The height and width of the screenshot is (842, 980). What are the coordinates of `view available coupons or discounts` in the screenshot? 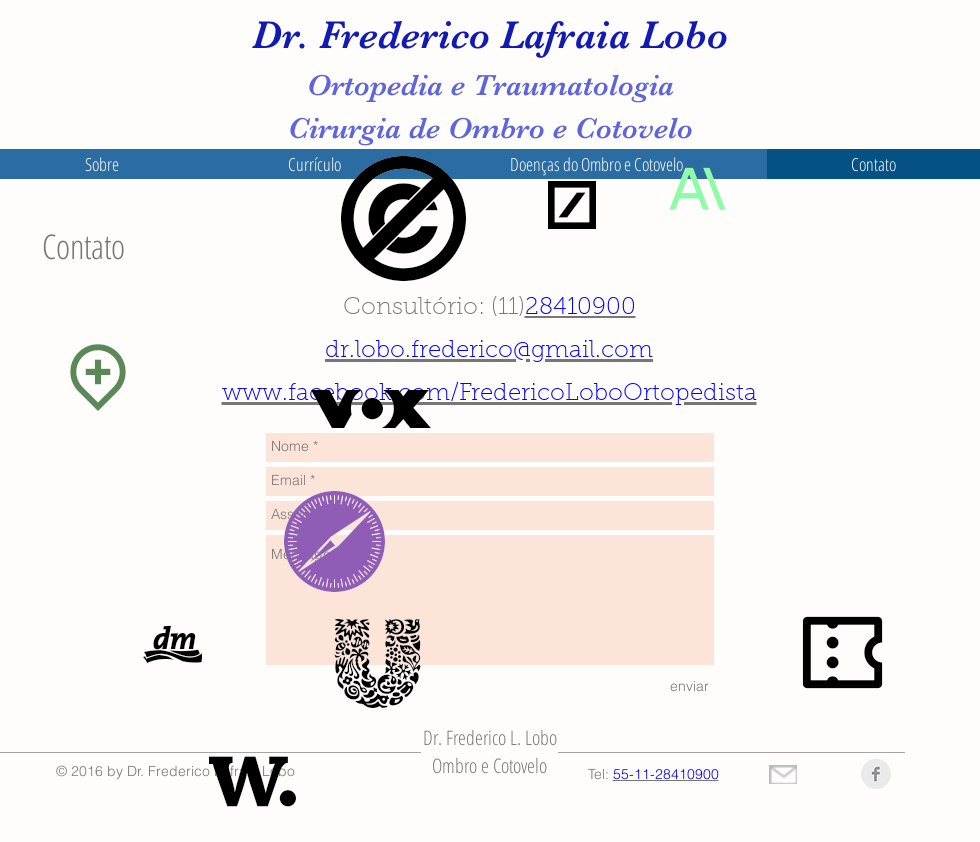 It's located at (842, 652).